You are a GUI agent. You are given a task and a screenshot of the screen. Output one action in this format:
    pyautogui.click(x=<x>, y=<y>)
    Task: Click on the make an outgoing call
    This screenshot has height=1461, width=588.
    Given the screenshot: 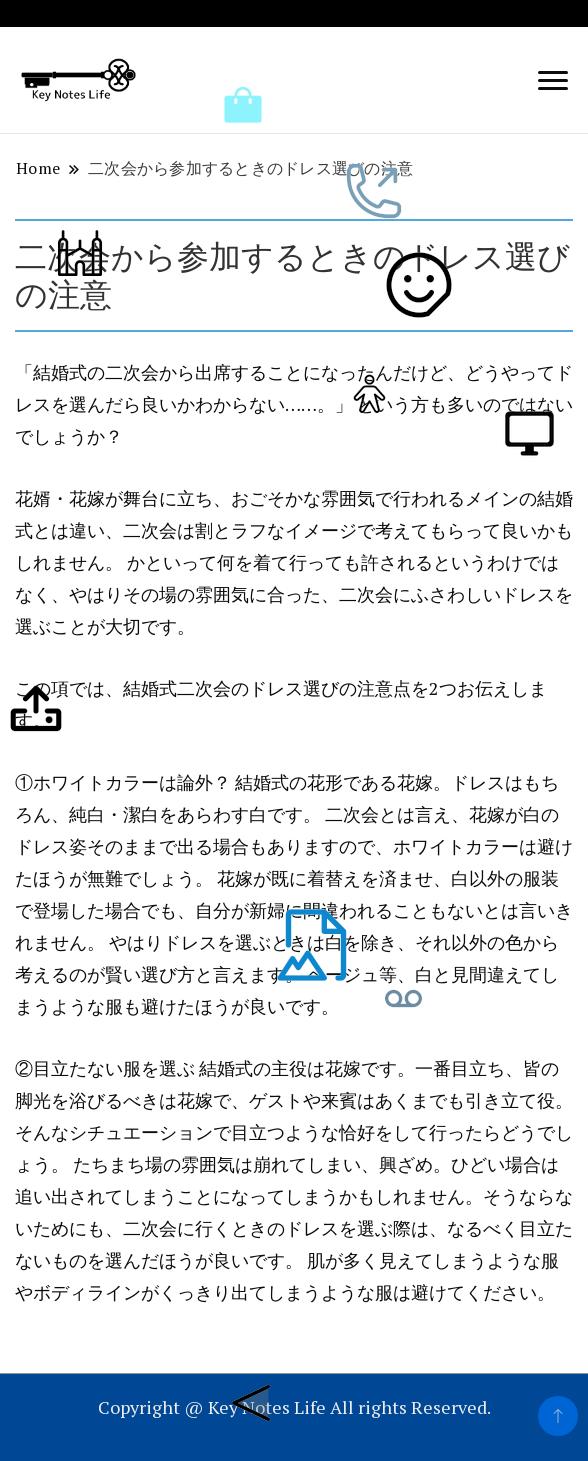 What is the action you would take?
    pyautogui.click(x=374, y=191)
    